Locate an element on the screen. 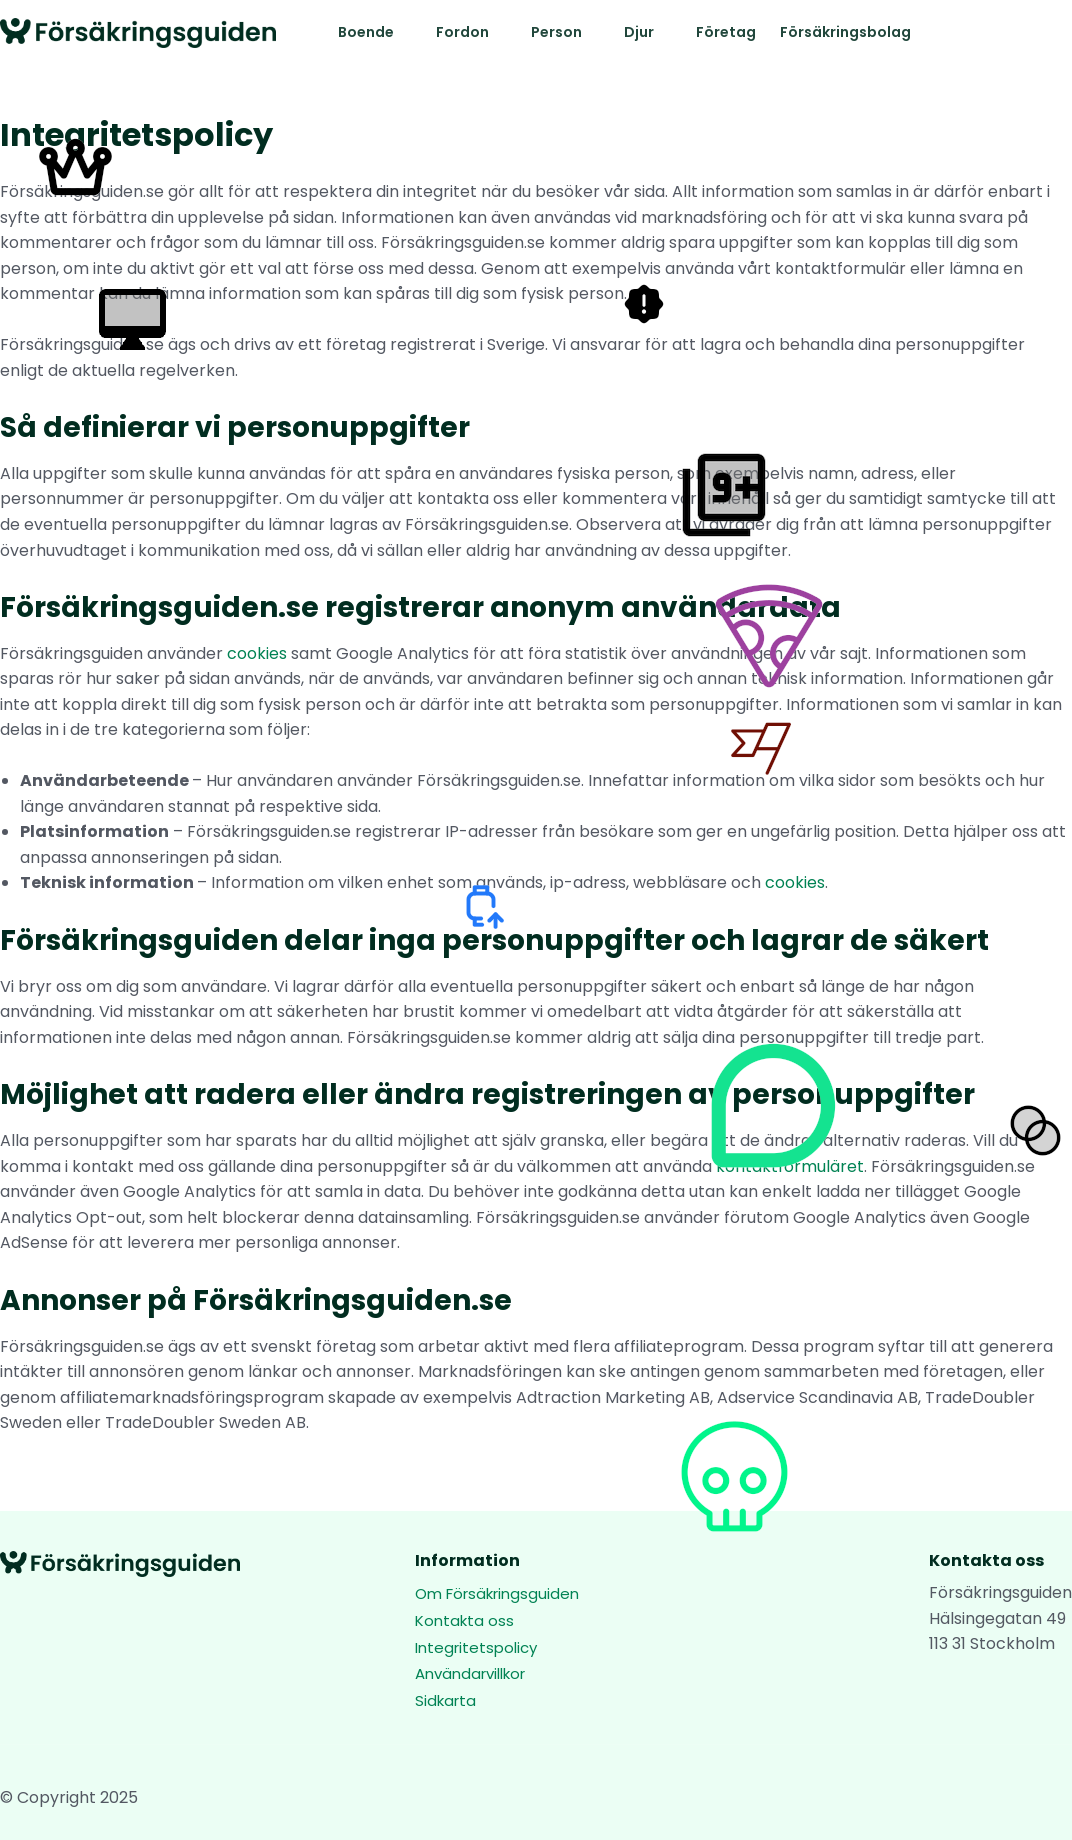  flag or mark an item for follow-up is located at coordinates (760, 746).